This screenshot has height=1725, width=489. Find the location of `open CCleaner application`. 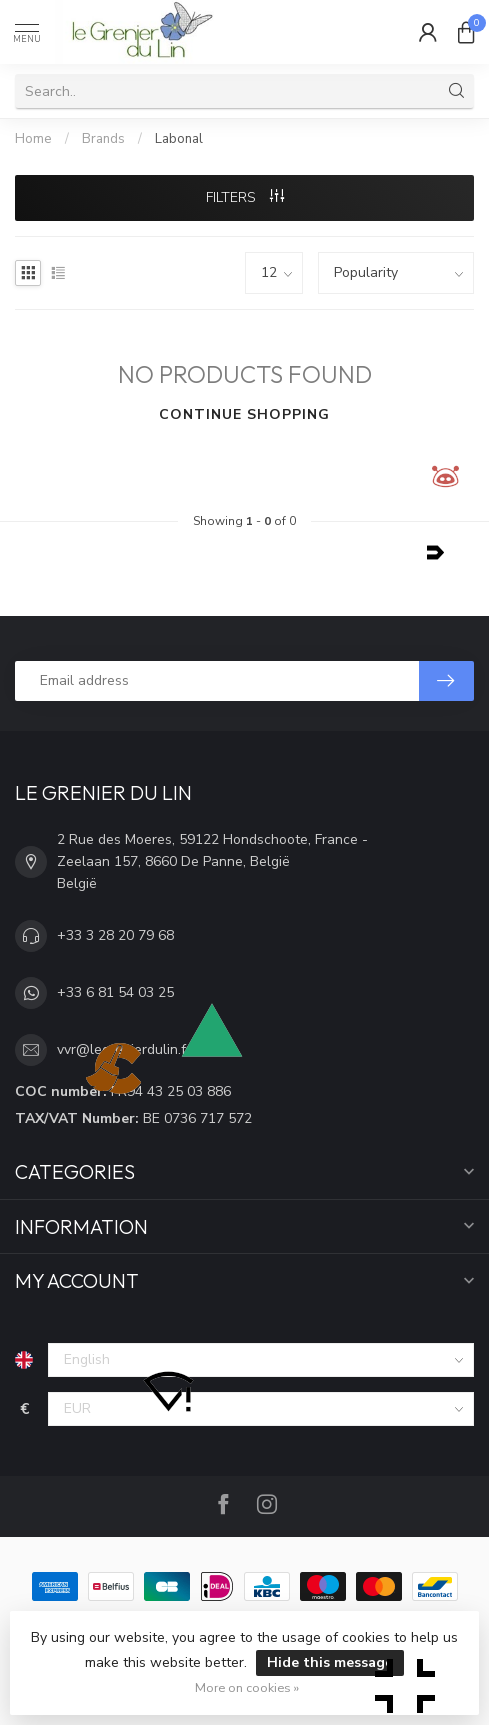

open CCleaner application is located at coordinates (113, 1068).